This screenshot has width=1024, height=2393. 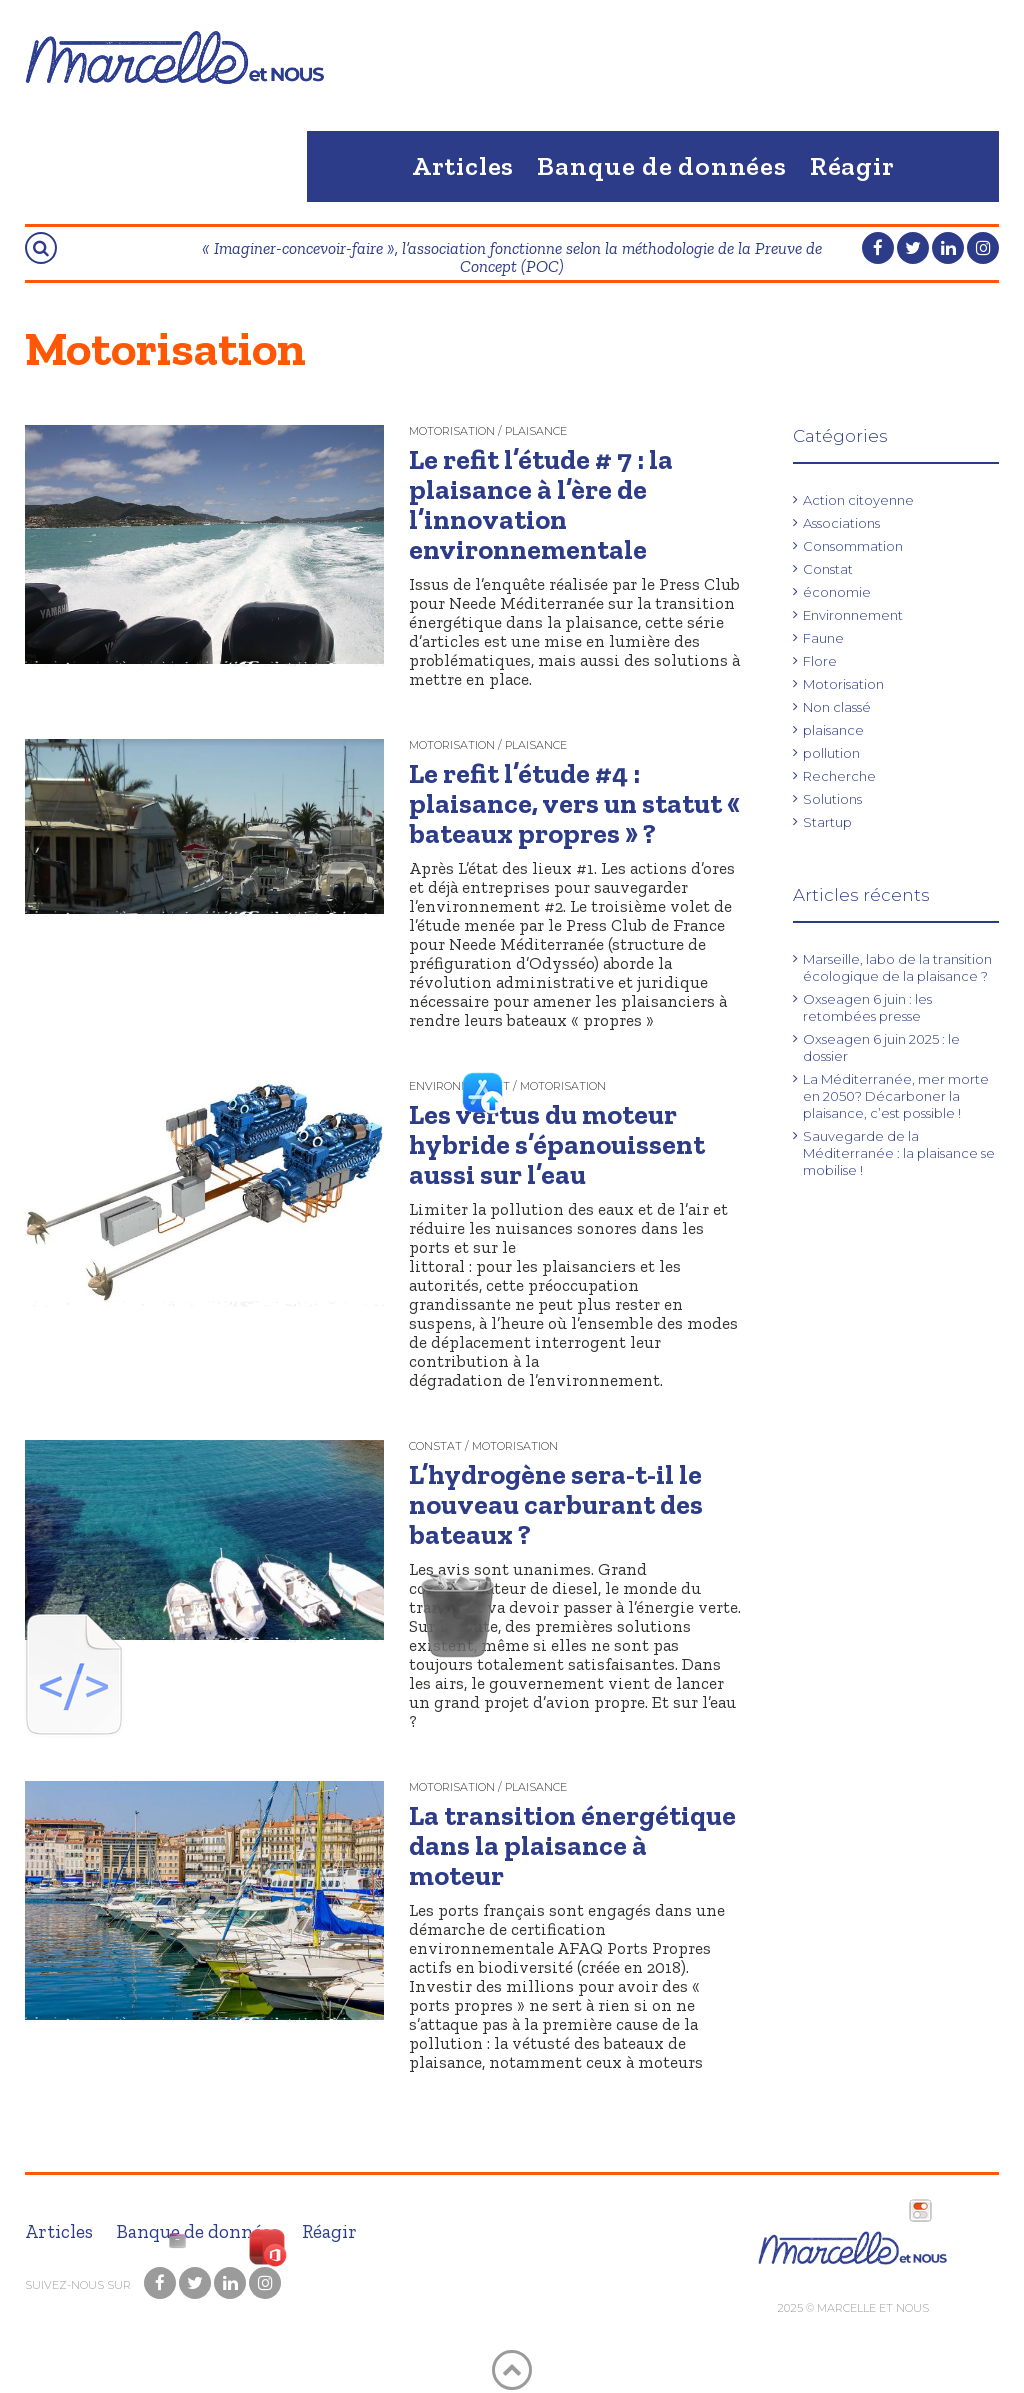 What do you see at coordinates (920, 2210) in the screenshot?
I see `open unity tweak tool settings` at bounding box center [920, 2210].